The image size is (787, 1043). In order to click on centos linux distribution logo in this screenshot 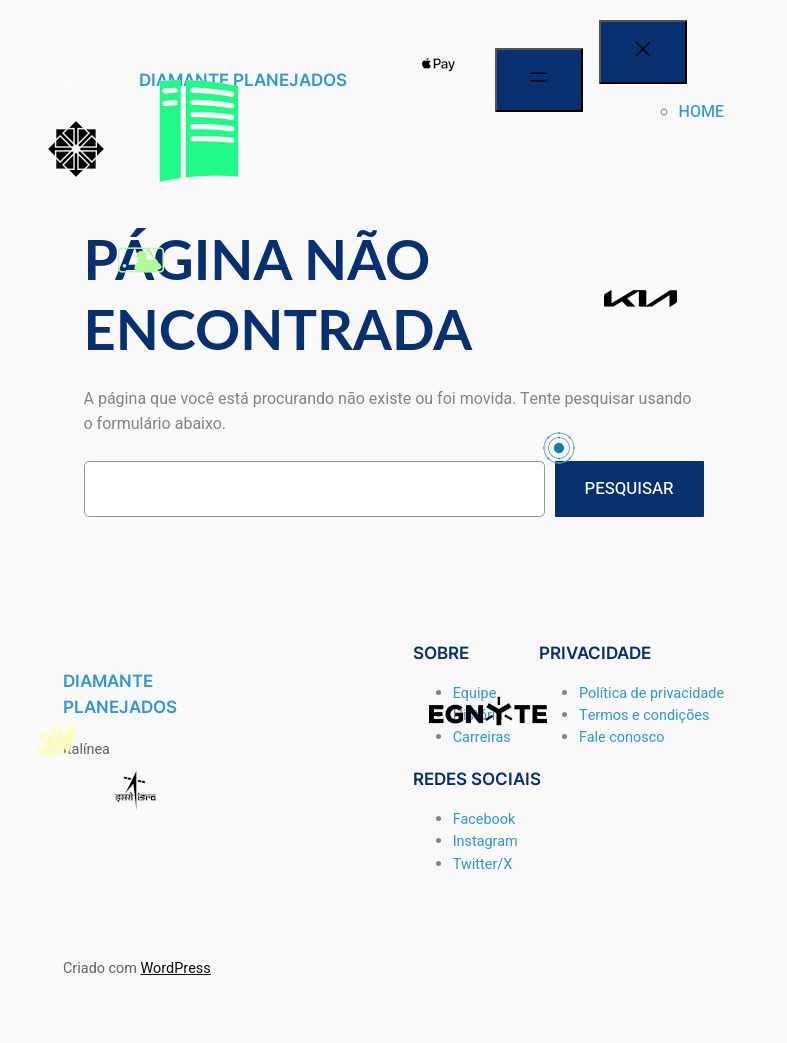, I will do `click(76, 149)`.